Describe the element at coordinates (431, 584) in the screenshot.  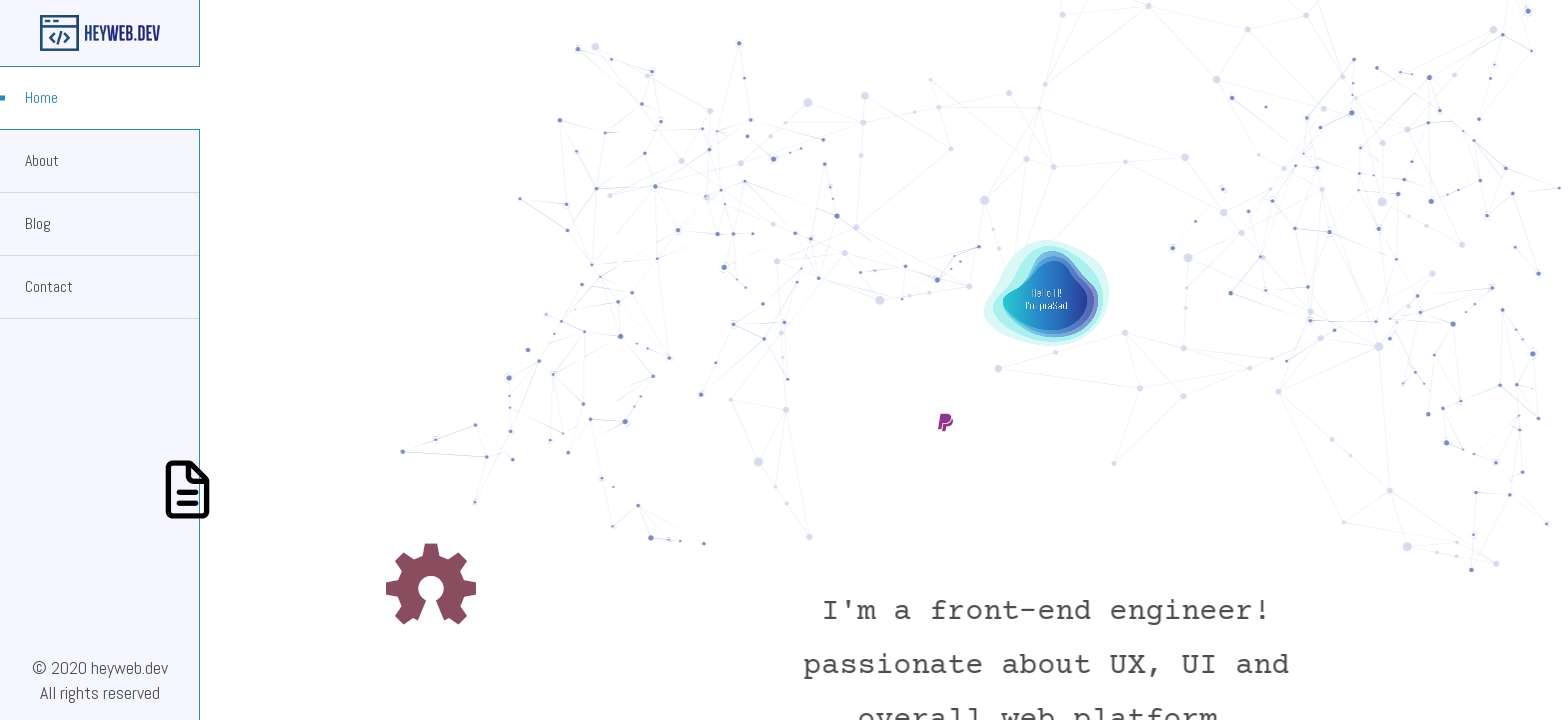
I see `open source hardware logo` at that location.